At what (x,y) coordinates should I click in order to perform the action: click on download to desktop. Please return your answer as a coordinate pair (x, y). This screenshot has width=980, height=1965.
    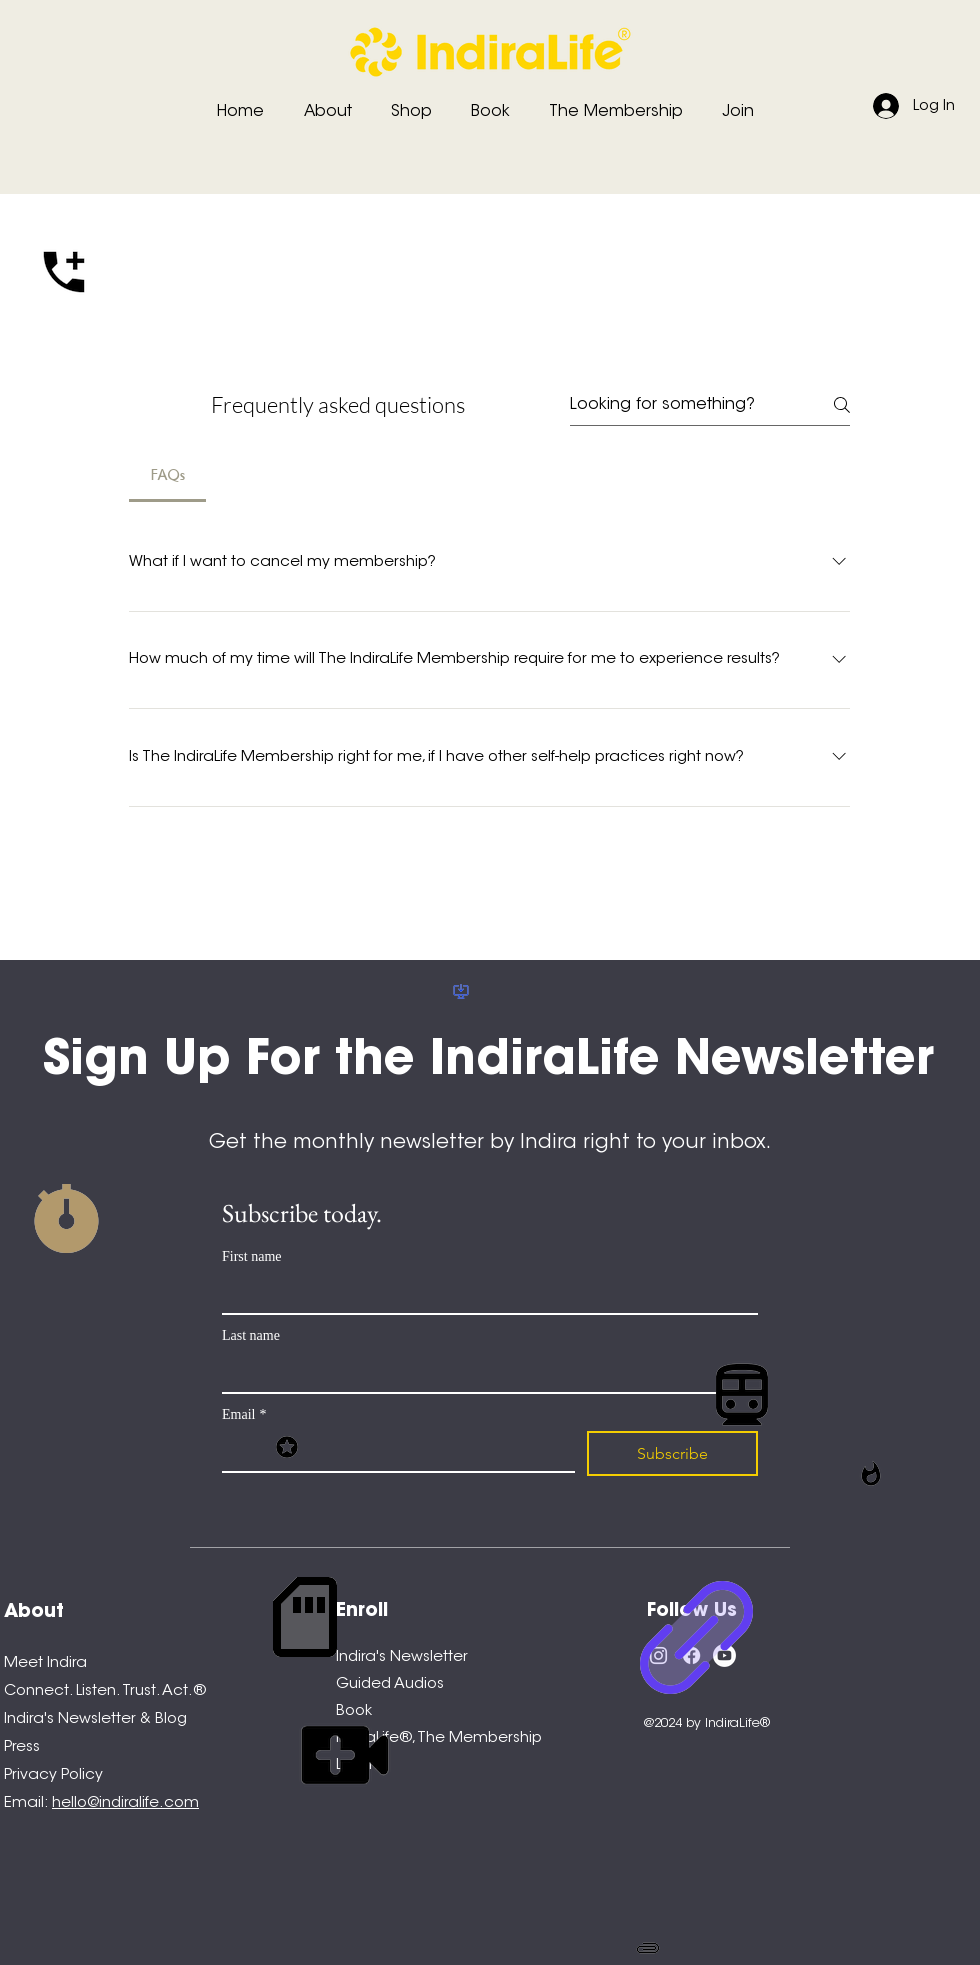
    Looking at the image, I should click on (461, 992).